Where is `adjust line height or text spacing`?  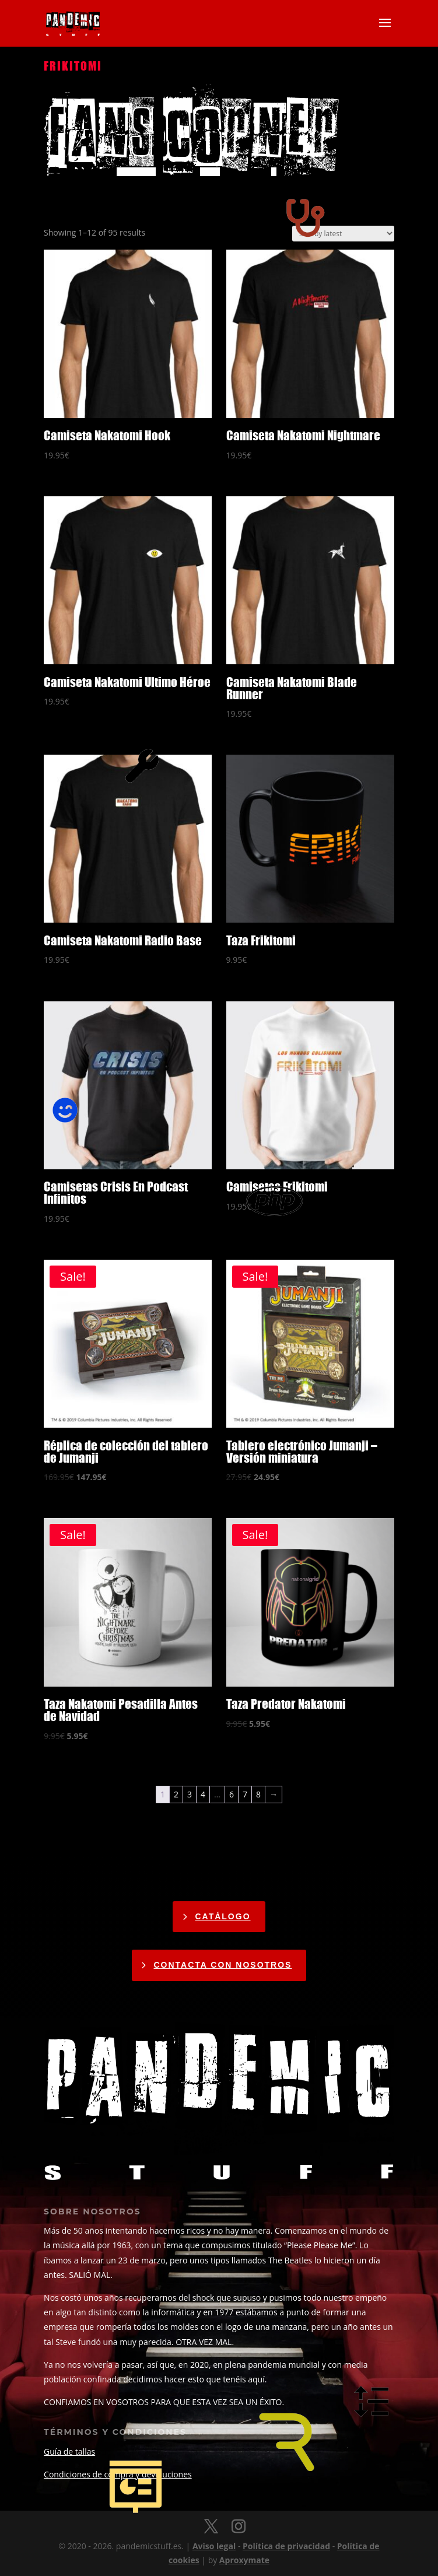
adjust line height or text spacing is located at coordinates (373, 2401).